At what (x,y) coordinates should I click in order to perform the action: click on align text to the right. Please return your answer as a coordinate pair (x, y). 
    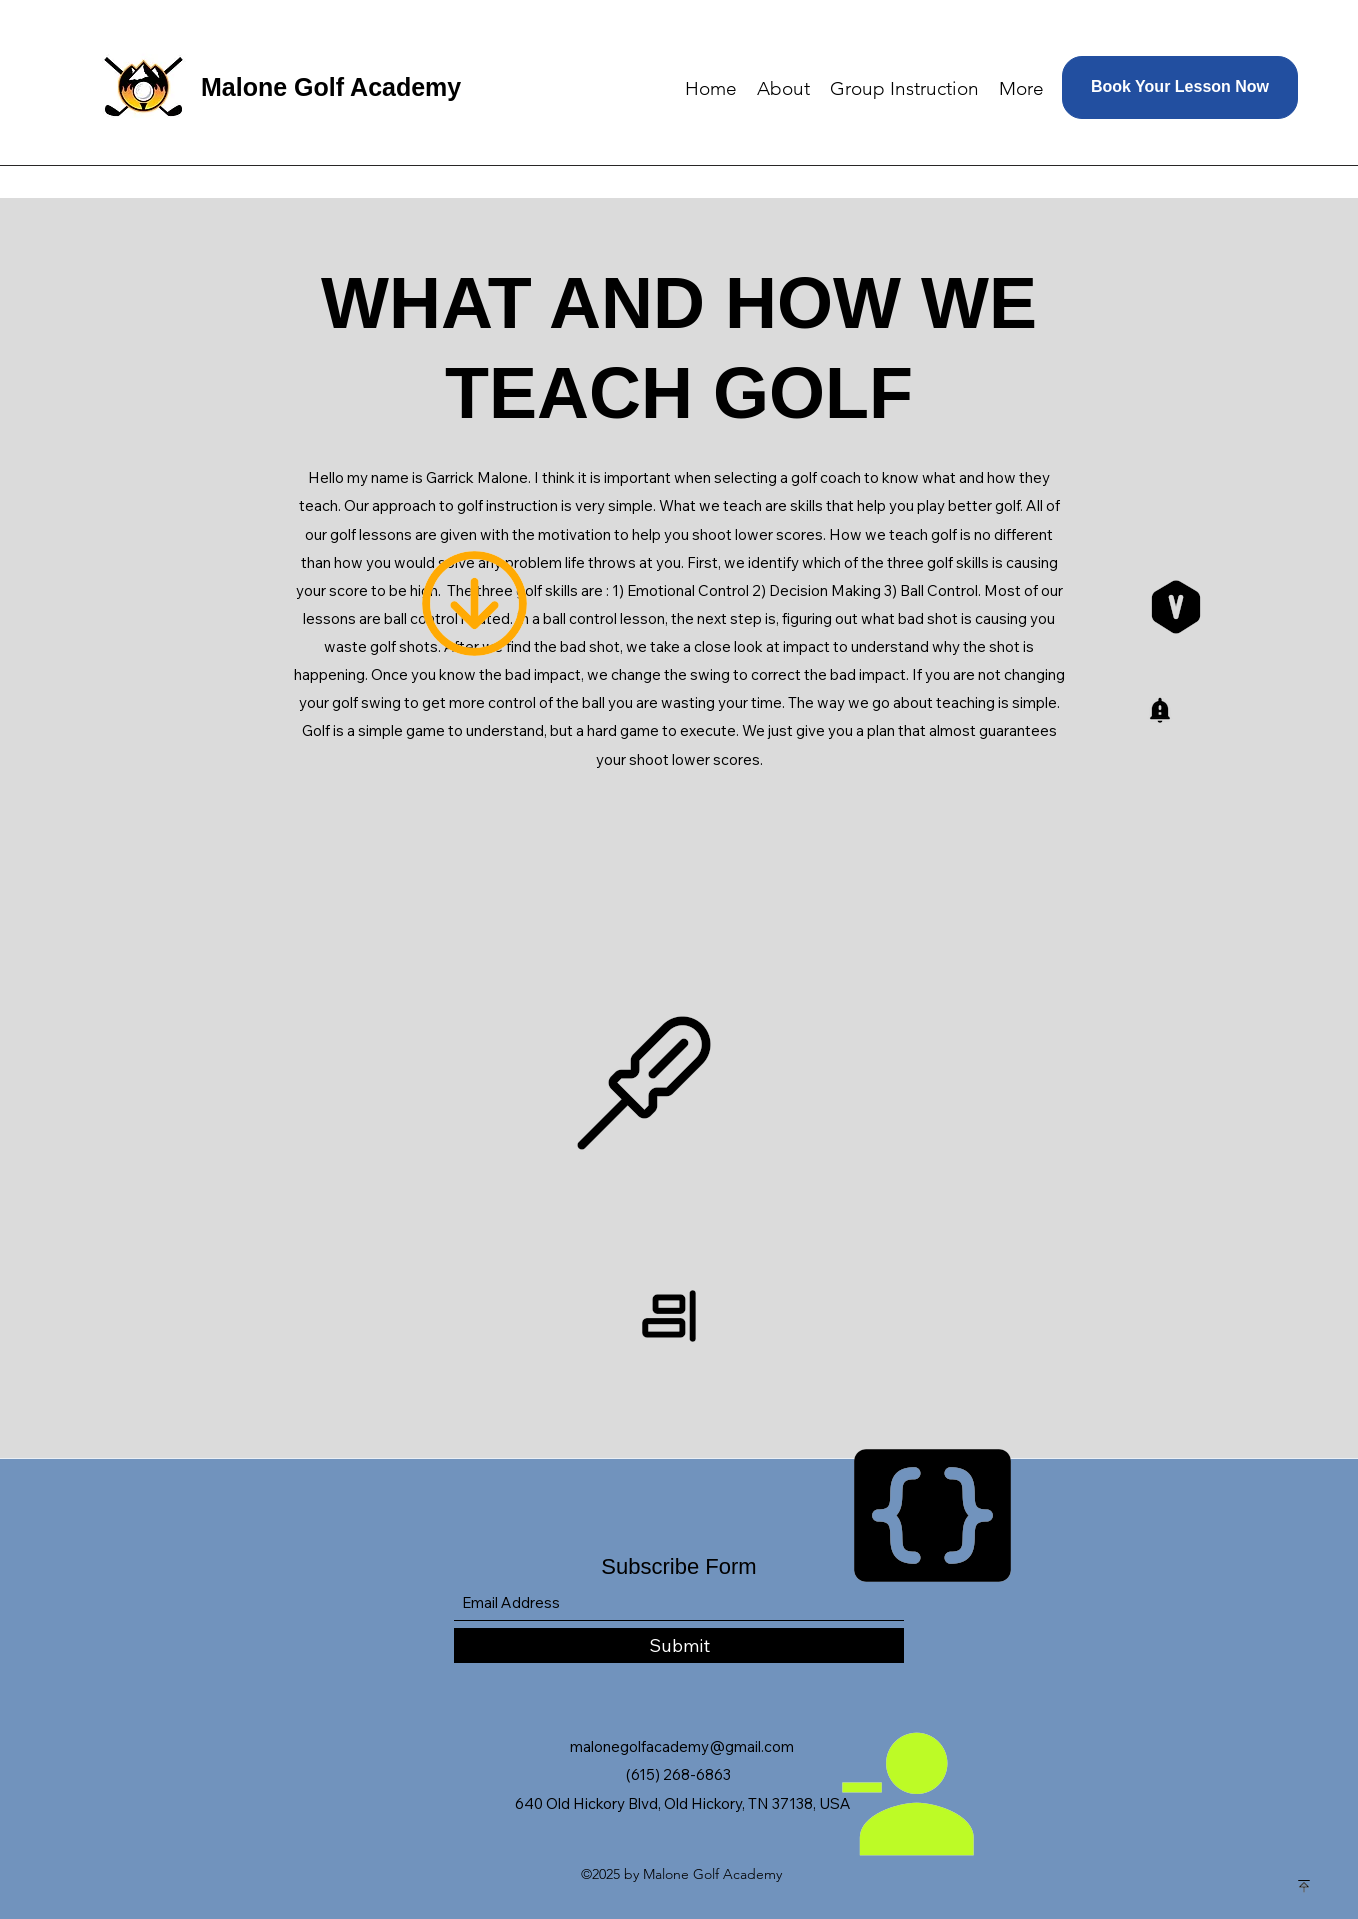
    Looking at the image, I should click on (670, 1316).